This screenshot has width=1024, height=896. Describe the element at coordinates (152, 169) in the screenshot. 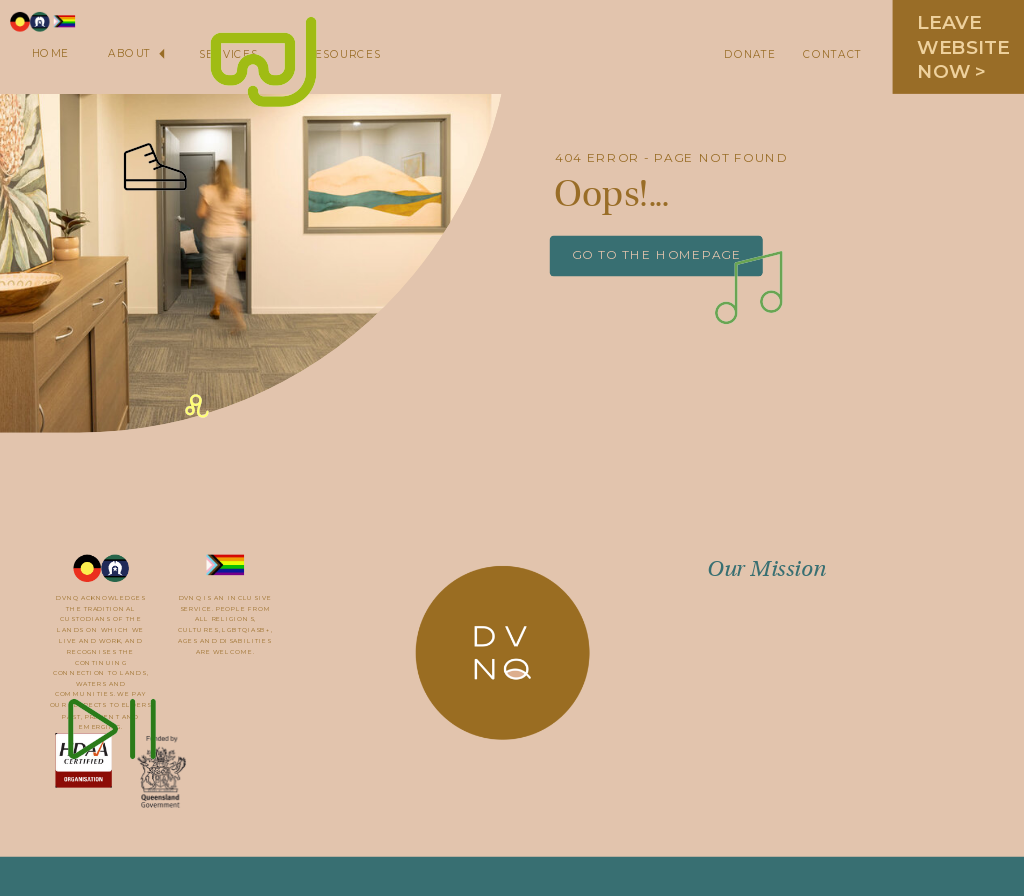

I see `browse footwear or shoe products` at that location.